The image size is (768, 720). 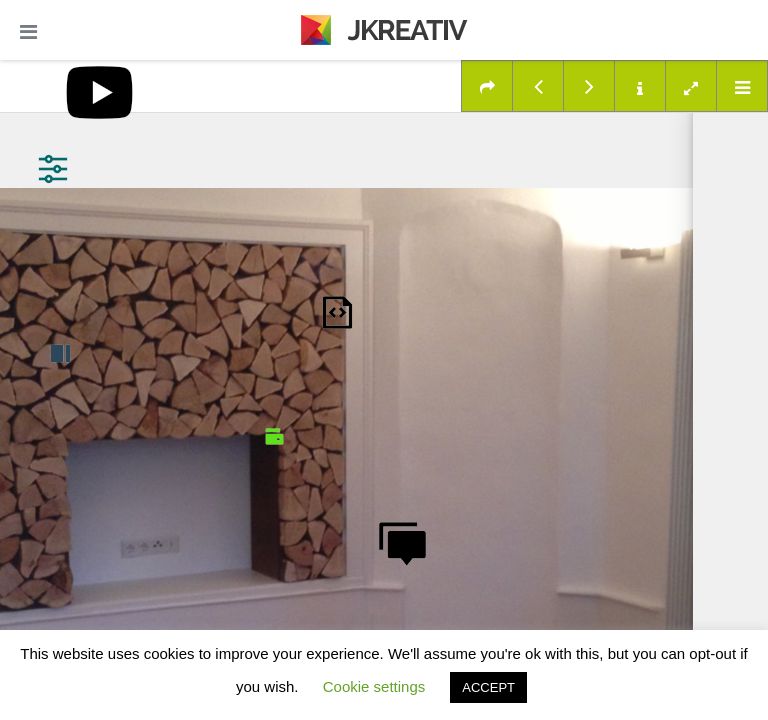 What do you see at coordinates (60, 353) in the screenshot?
I see `switch to right sidebar layout` at bounding box center [60, 353].